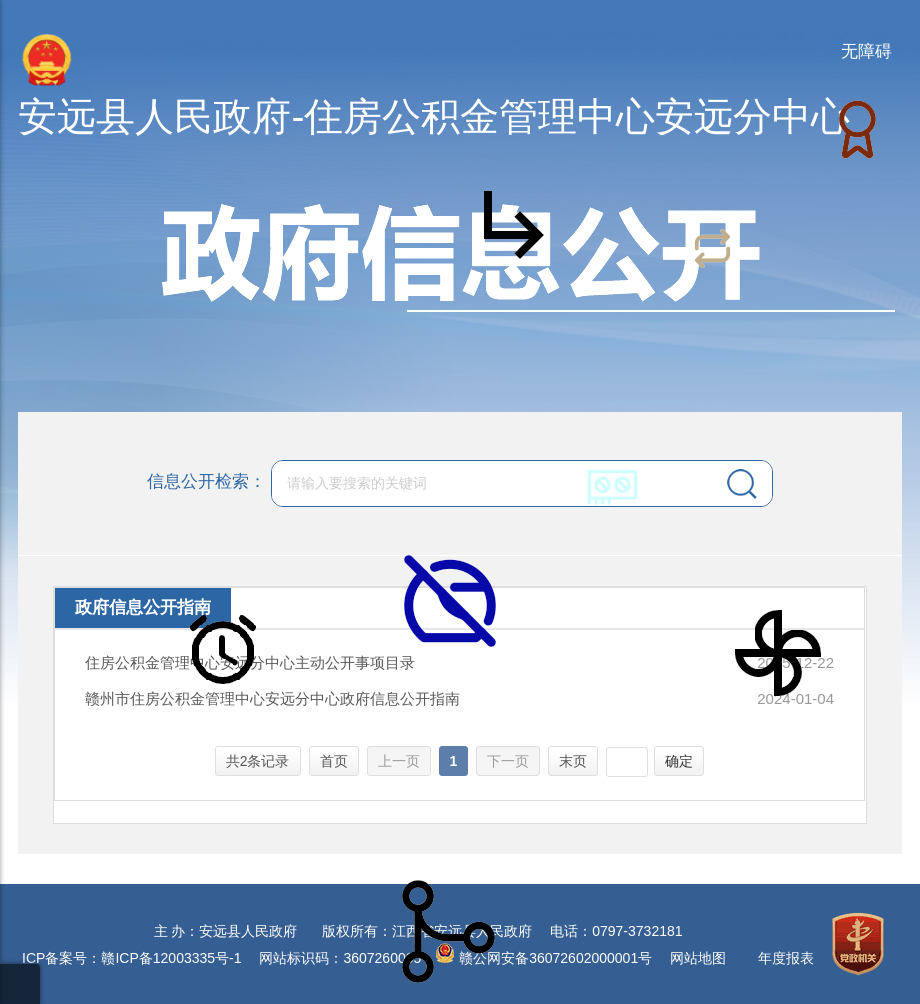  What do you see at coordinates (516, 223) in the screenshot?
I see `navigate to a subdirectory or nested folder` at bounding box center [516, 223].